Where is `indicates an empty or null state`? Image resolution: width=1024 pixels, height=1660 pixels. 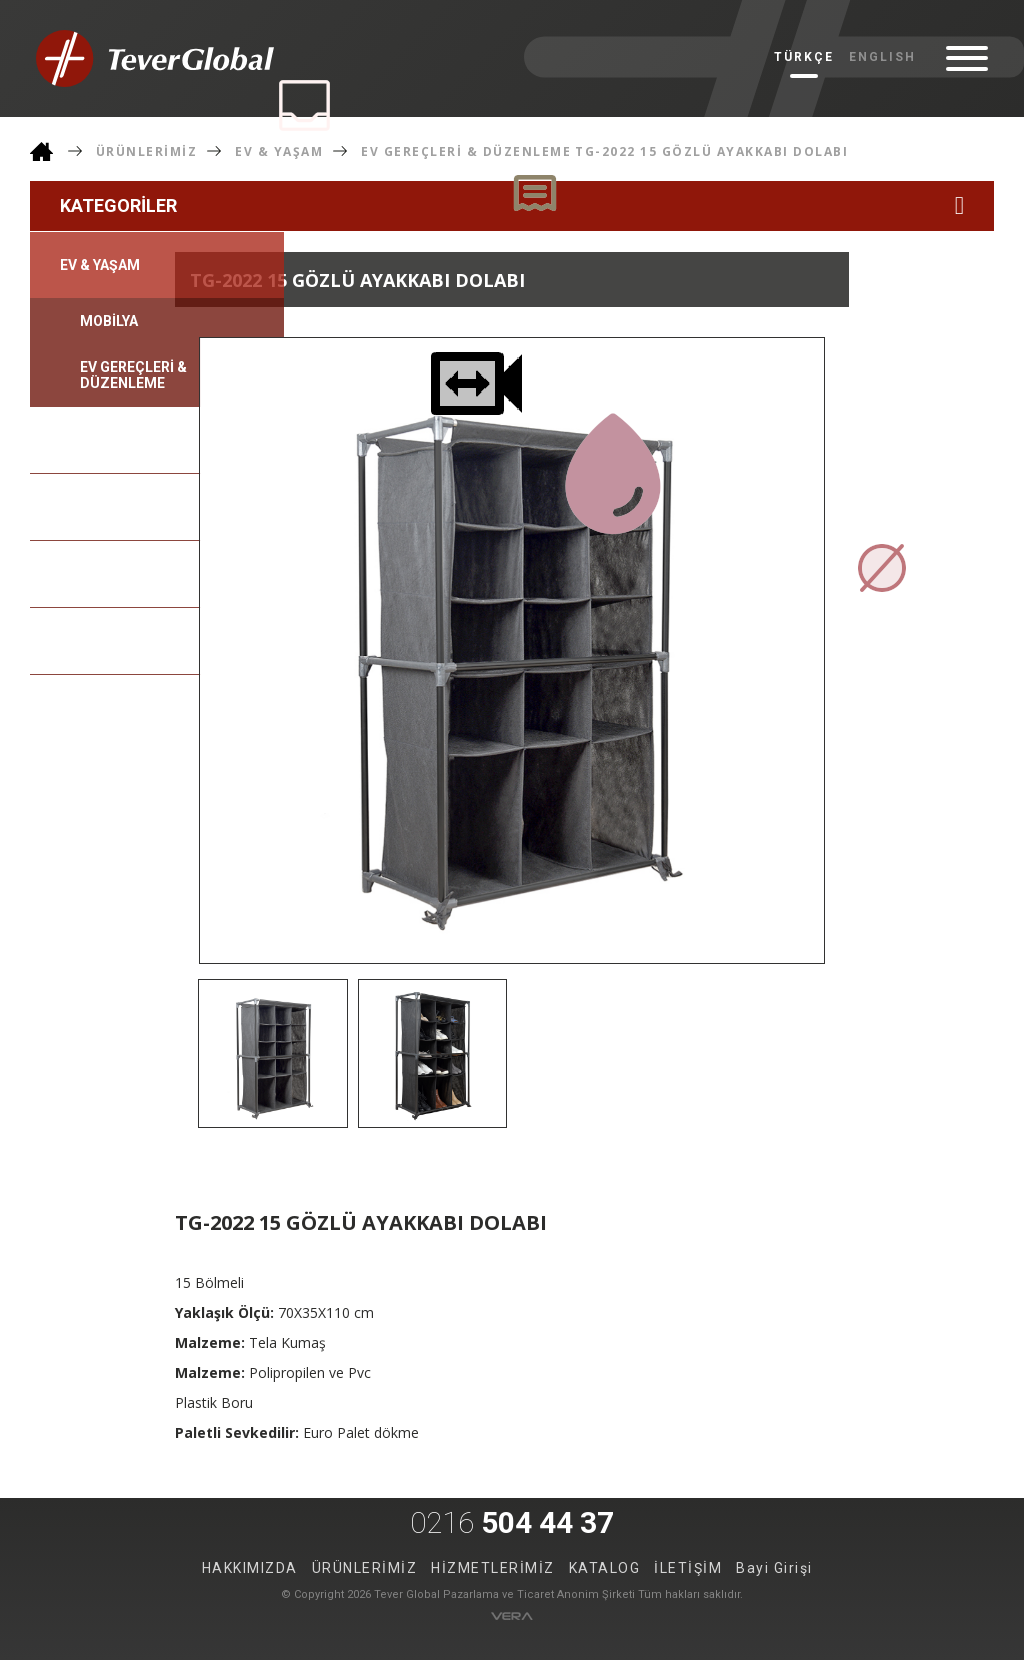 indicates an empty or null state is located at coordinates (882, 568).